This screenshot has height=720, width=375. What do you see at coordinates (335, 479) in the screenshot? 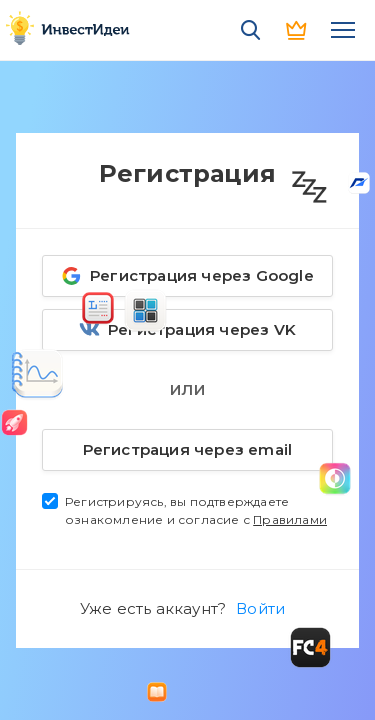
I see `open display or theme settings` at bounding box center [335, 479].